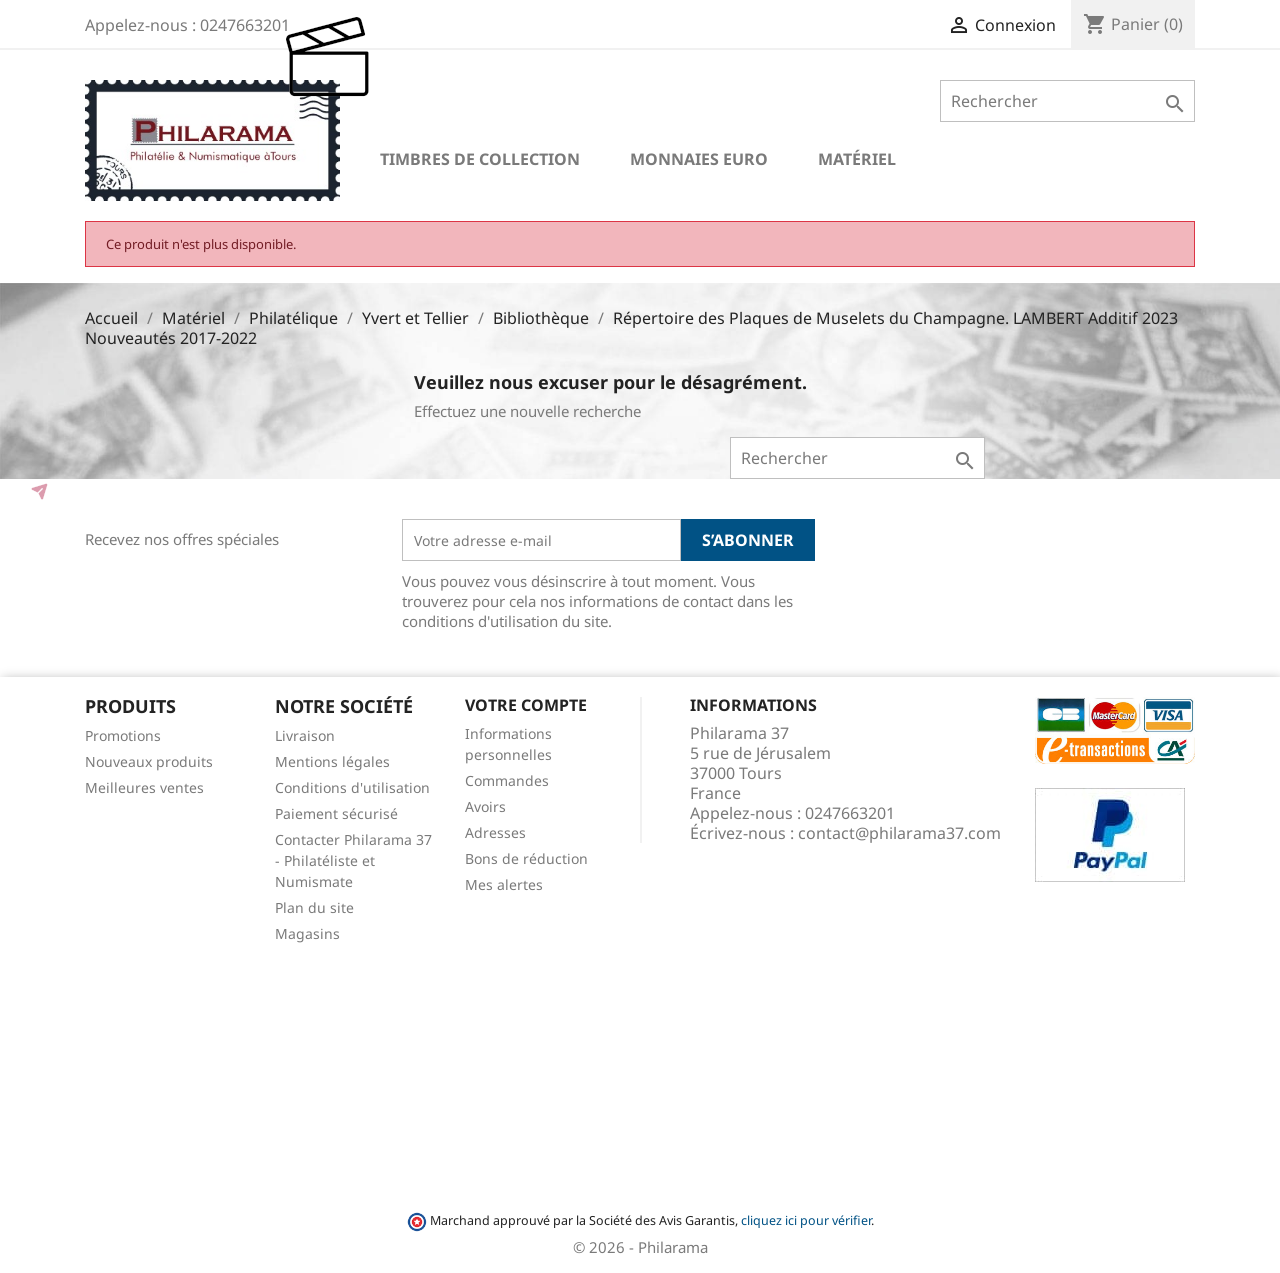 The width and height of the screenshot is (1280, 1273). What do you see at coordinates (329, 60) in the screenshot?
I see `access video or movie content` at bounding box center [329, 60].